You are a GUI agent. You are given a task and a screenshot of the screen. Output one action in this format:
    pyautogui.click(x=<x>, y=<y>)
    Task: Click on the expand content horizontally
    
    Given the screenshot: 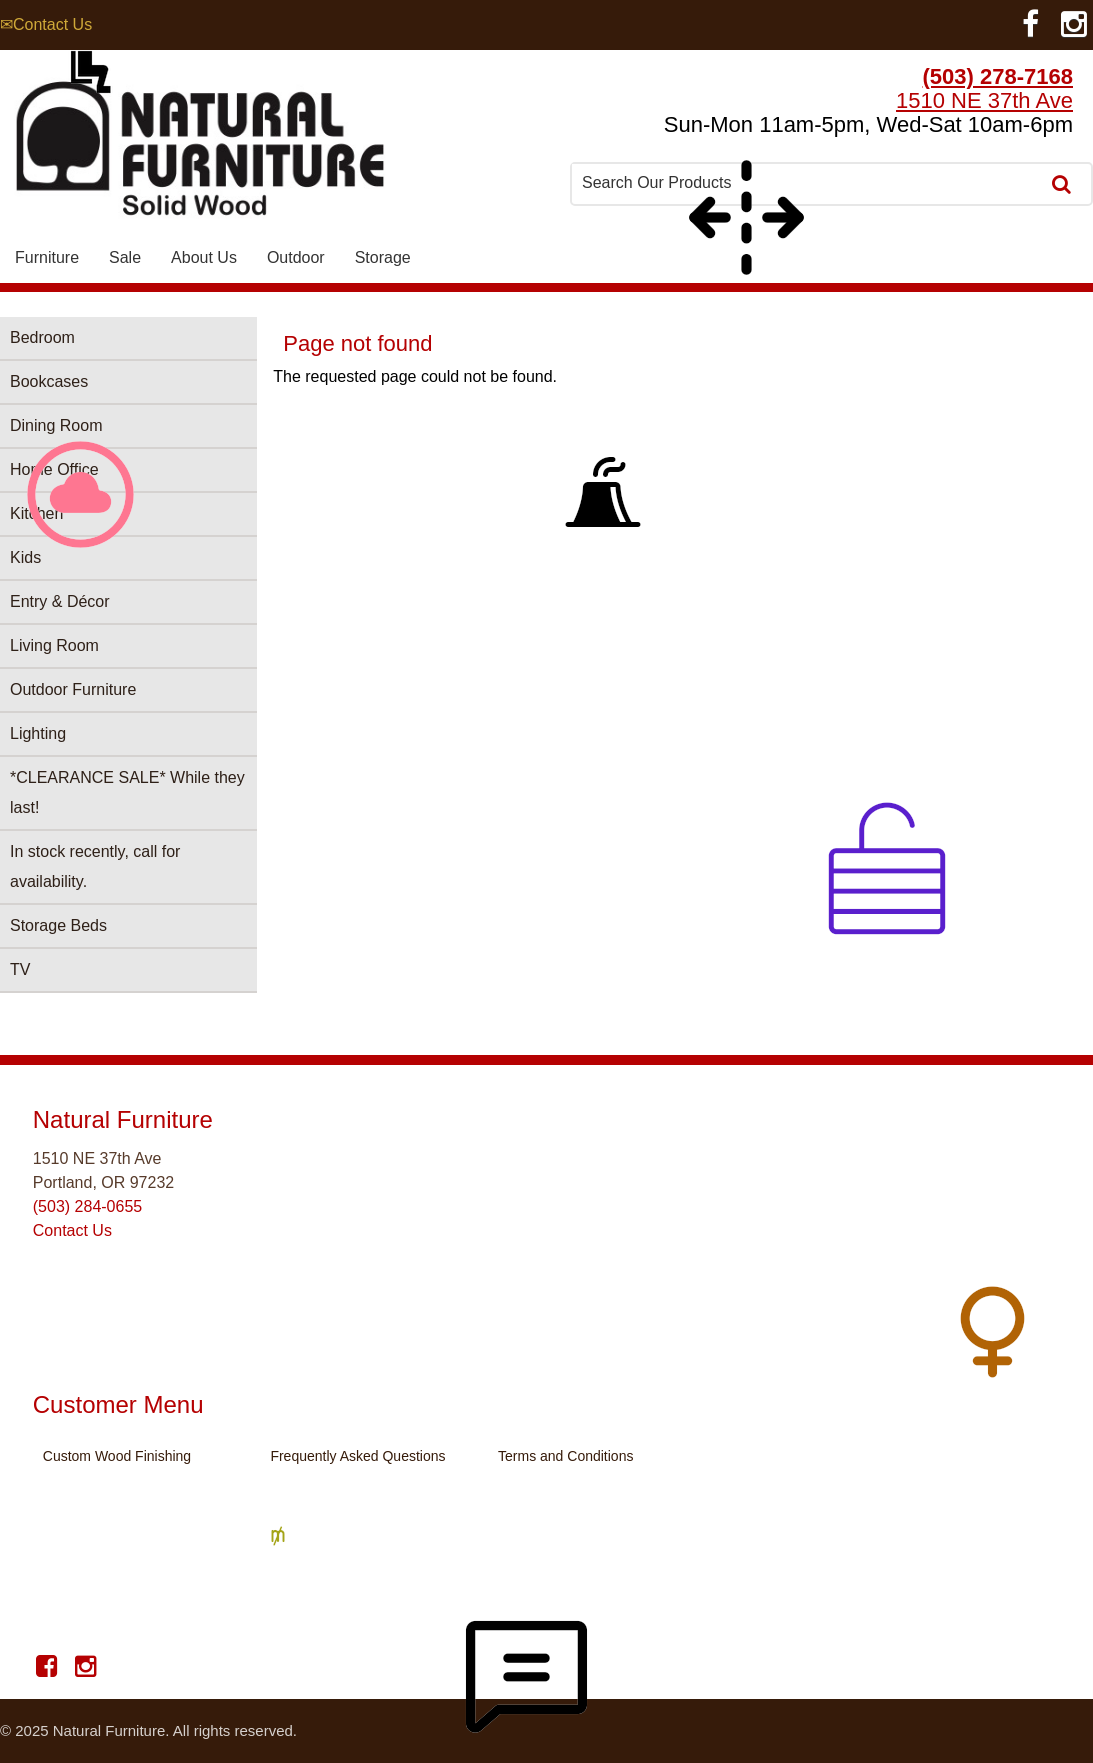 What is the action you would take?
    pyautogui.click(x=746, y=217)
    